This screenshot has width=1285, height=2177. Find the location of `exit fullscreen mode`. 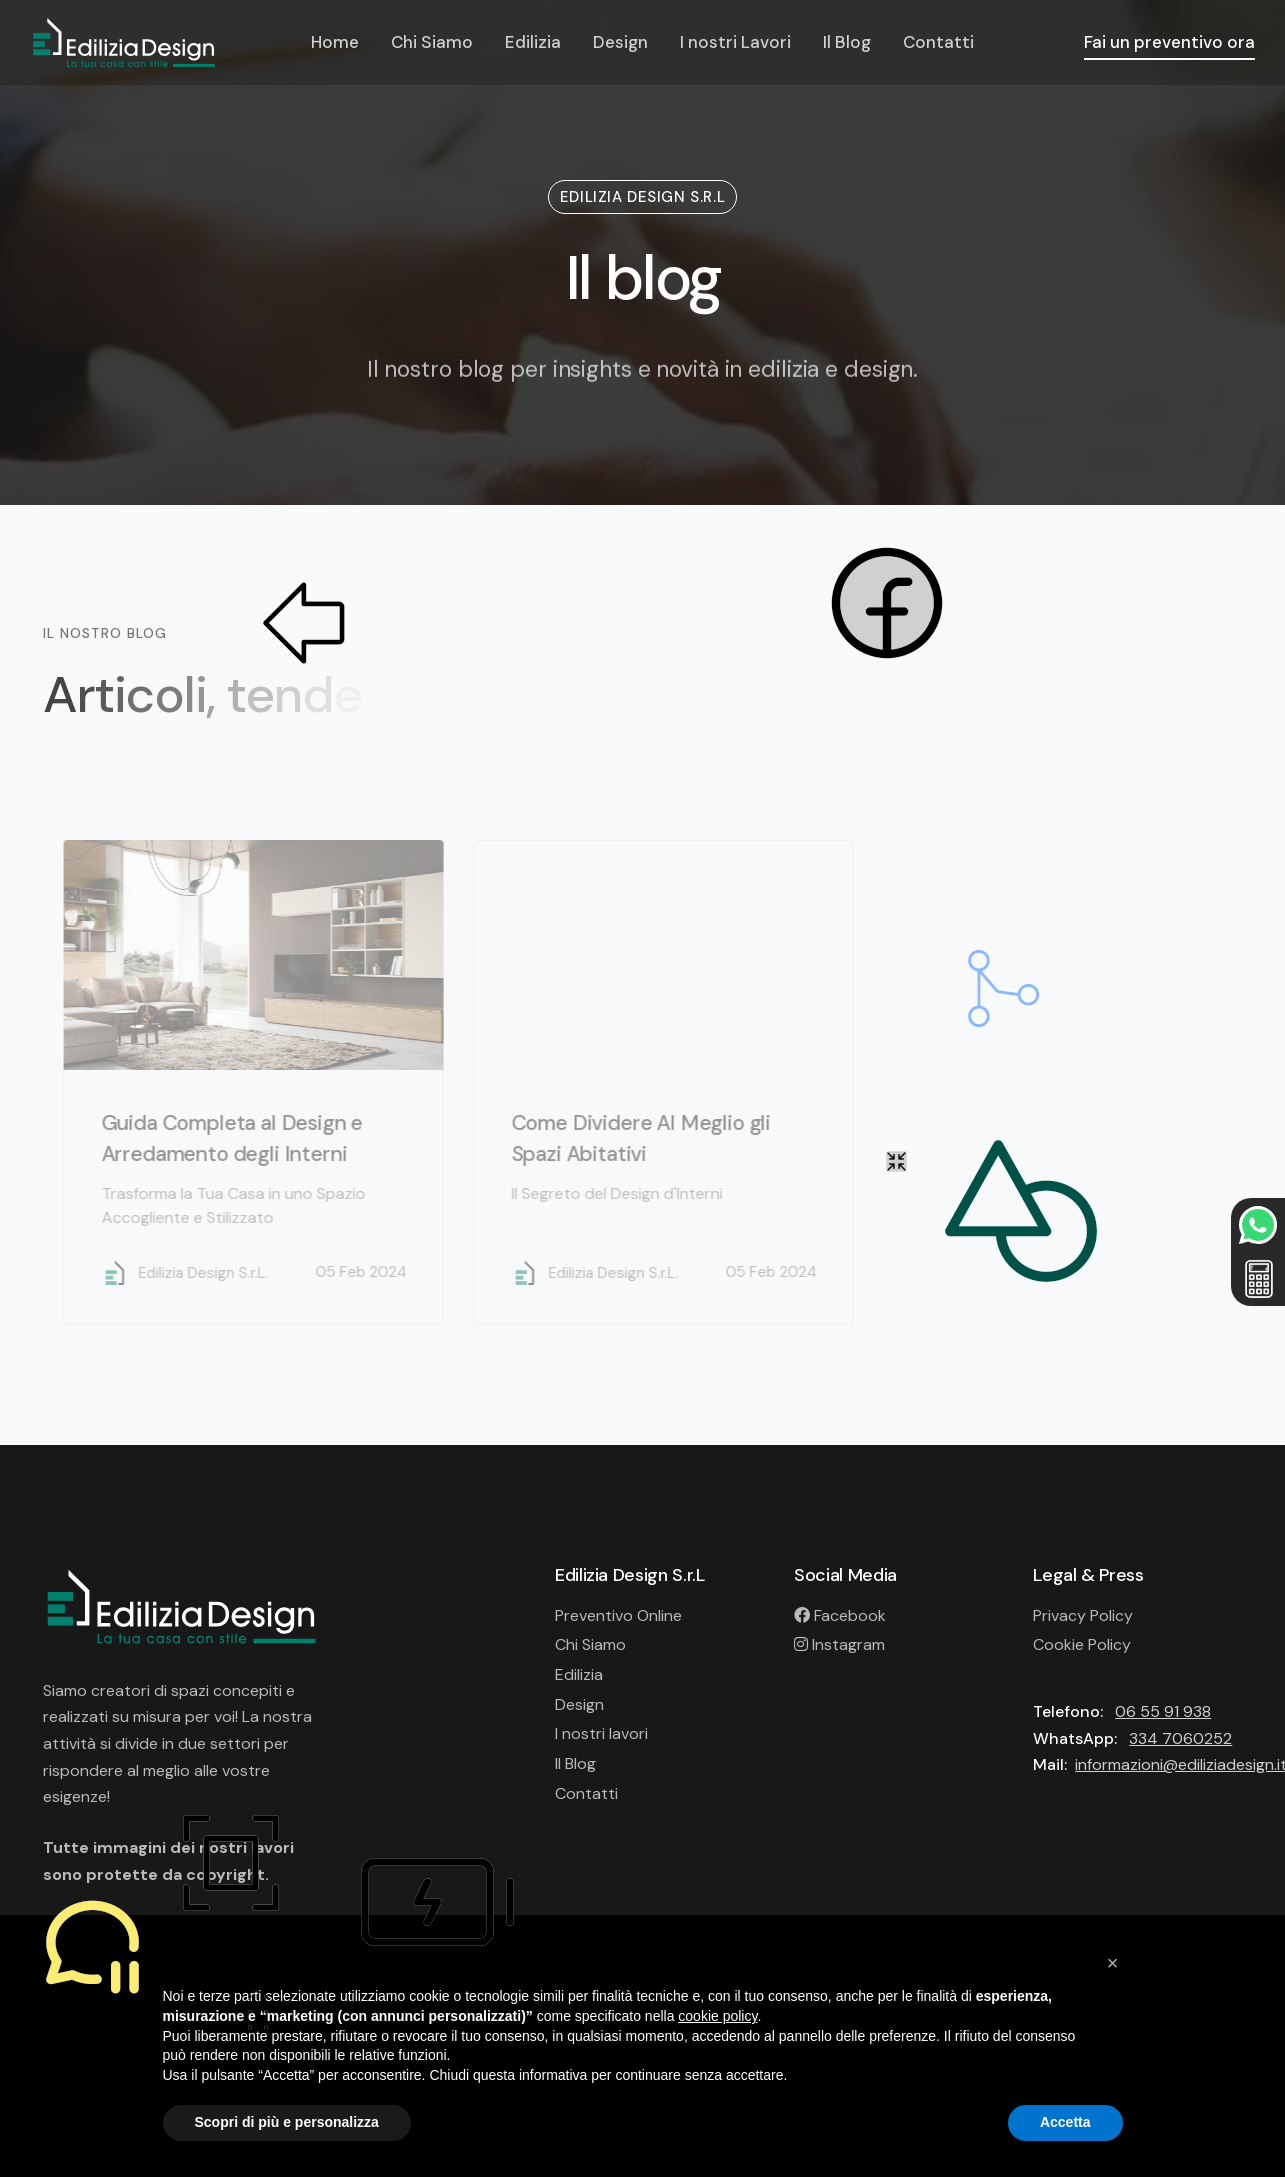

exit fullscreen mode is located at coordinates (896, 1161).